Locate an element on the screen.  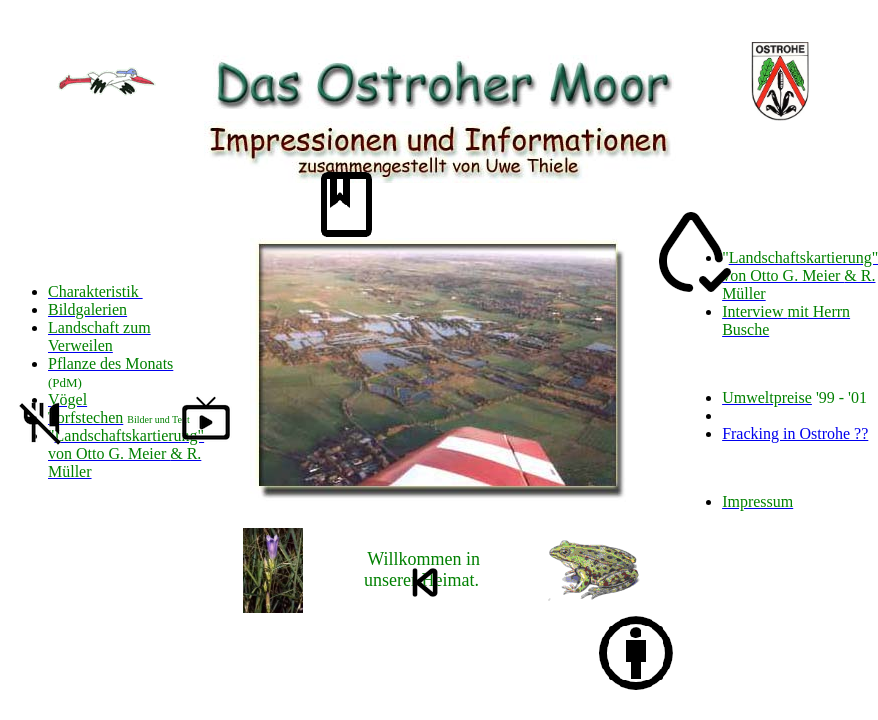
indicates no food or meals available is located at coordinates (41, 422).